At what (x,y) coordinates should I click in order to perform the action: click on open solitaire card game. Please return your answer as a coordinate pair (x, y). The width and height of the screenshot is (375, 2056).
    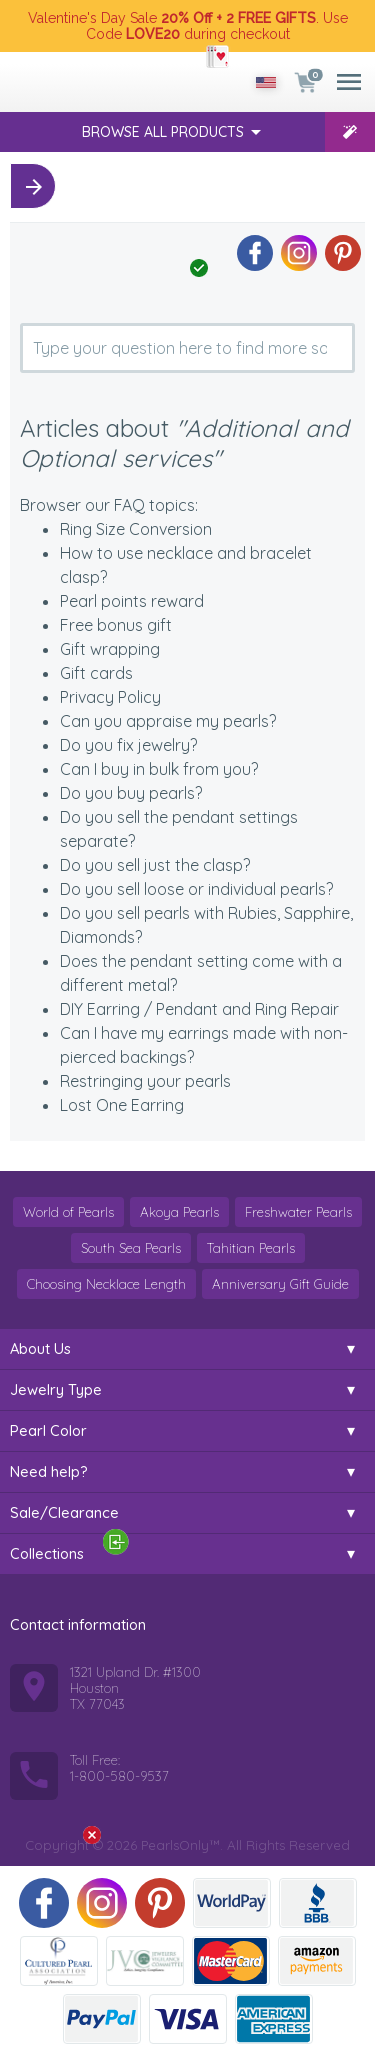
    Looking at the image, I should click on (217, 56).